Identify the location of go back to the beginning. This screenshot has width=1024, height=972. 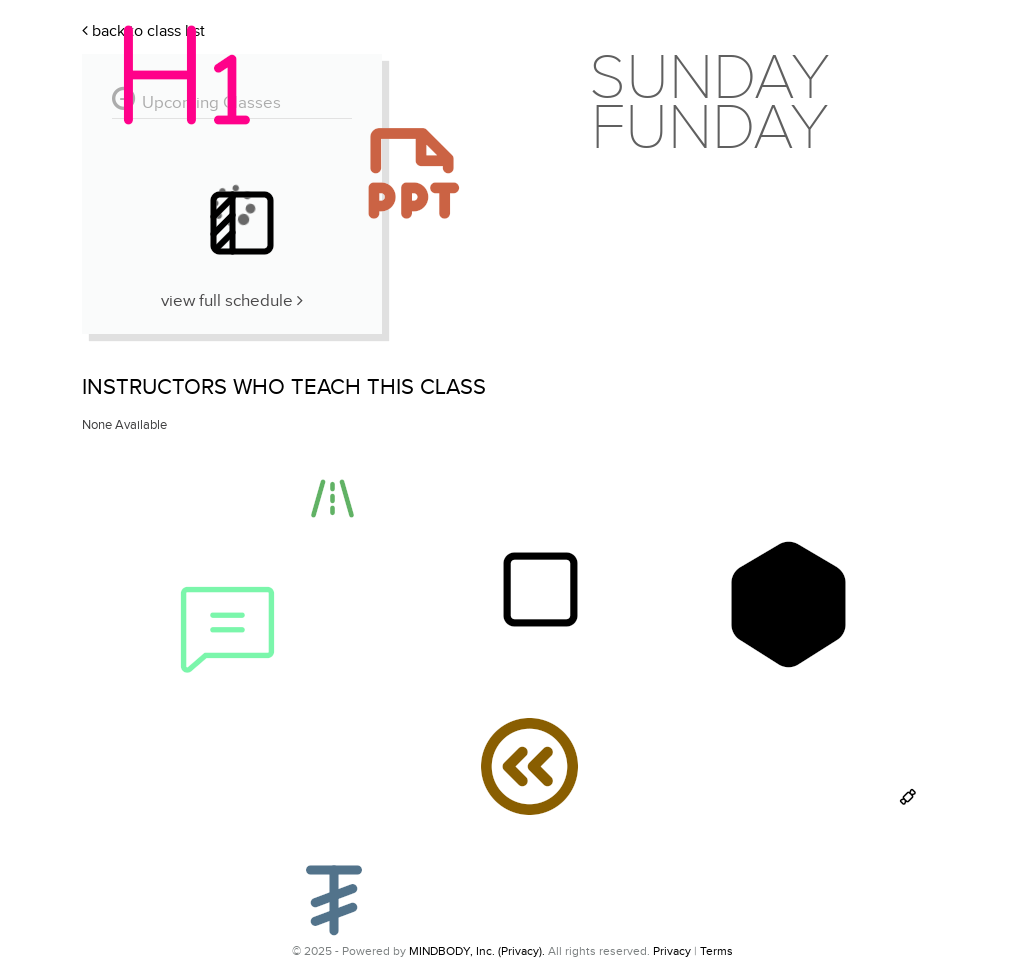
(529, 766).